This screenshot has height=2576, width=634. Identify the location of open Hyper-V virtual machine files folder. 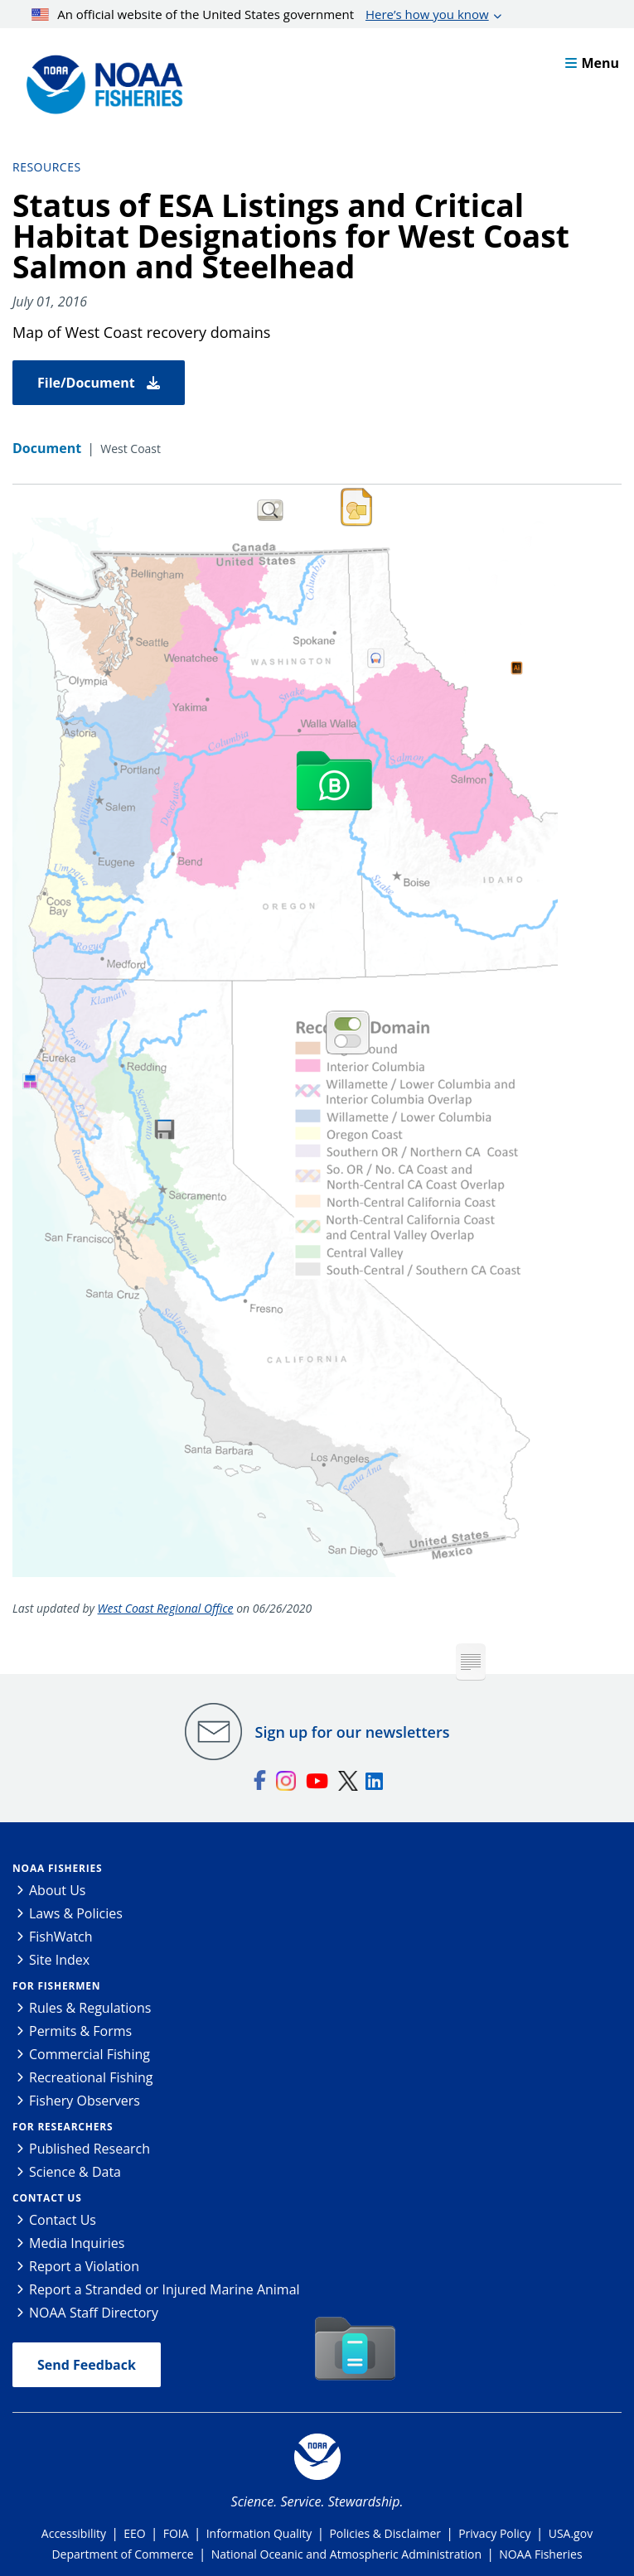
(355, 2351).